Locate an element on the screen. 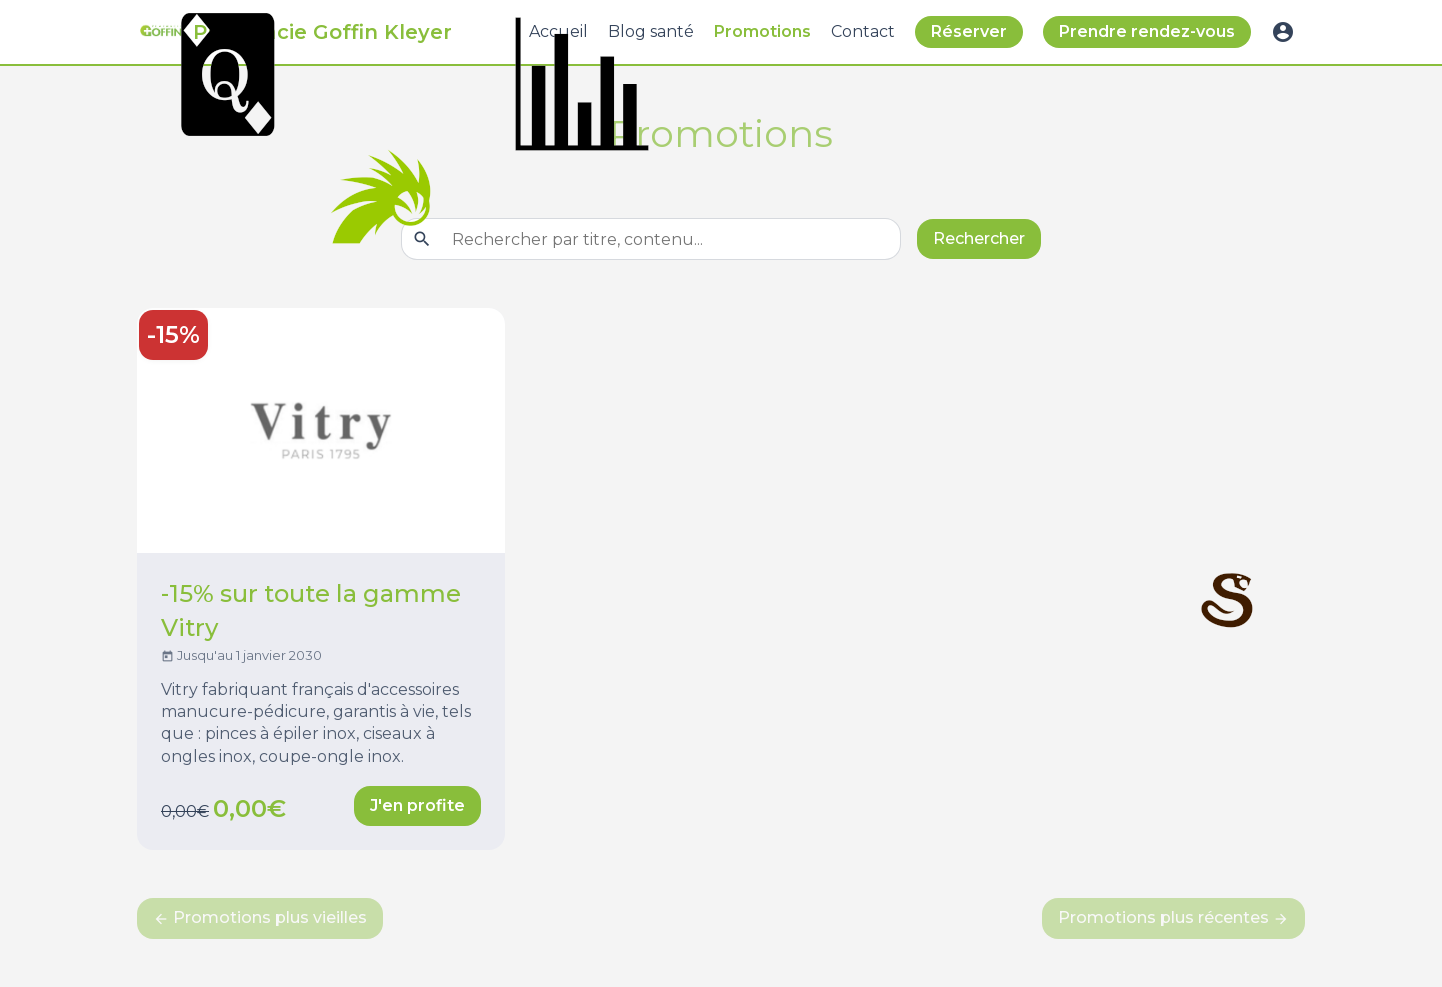 Image resolution: width=1442 pixels, height=987 pixels. view statistical data or analytics is located at coordinates (582, 84).